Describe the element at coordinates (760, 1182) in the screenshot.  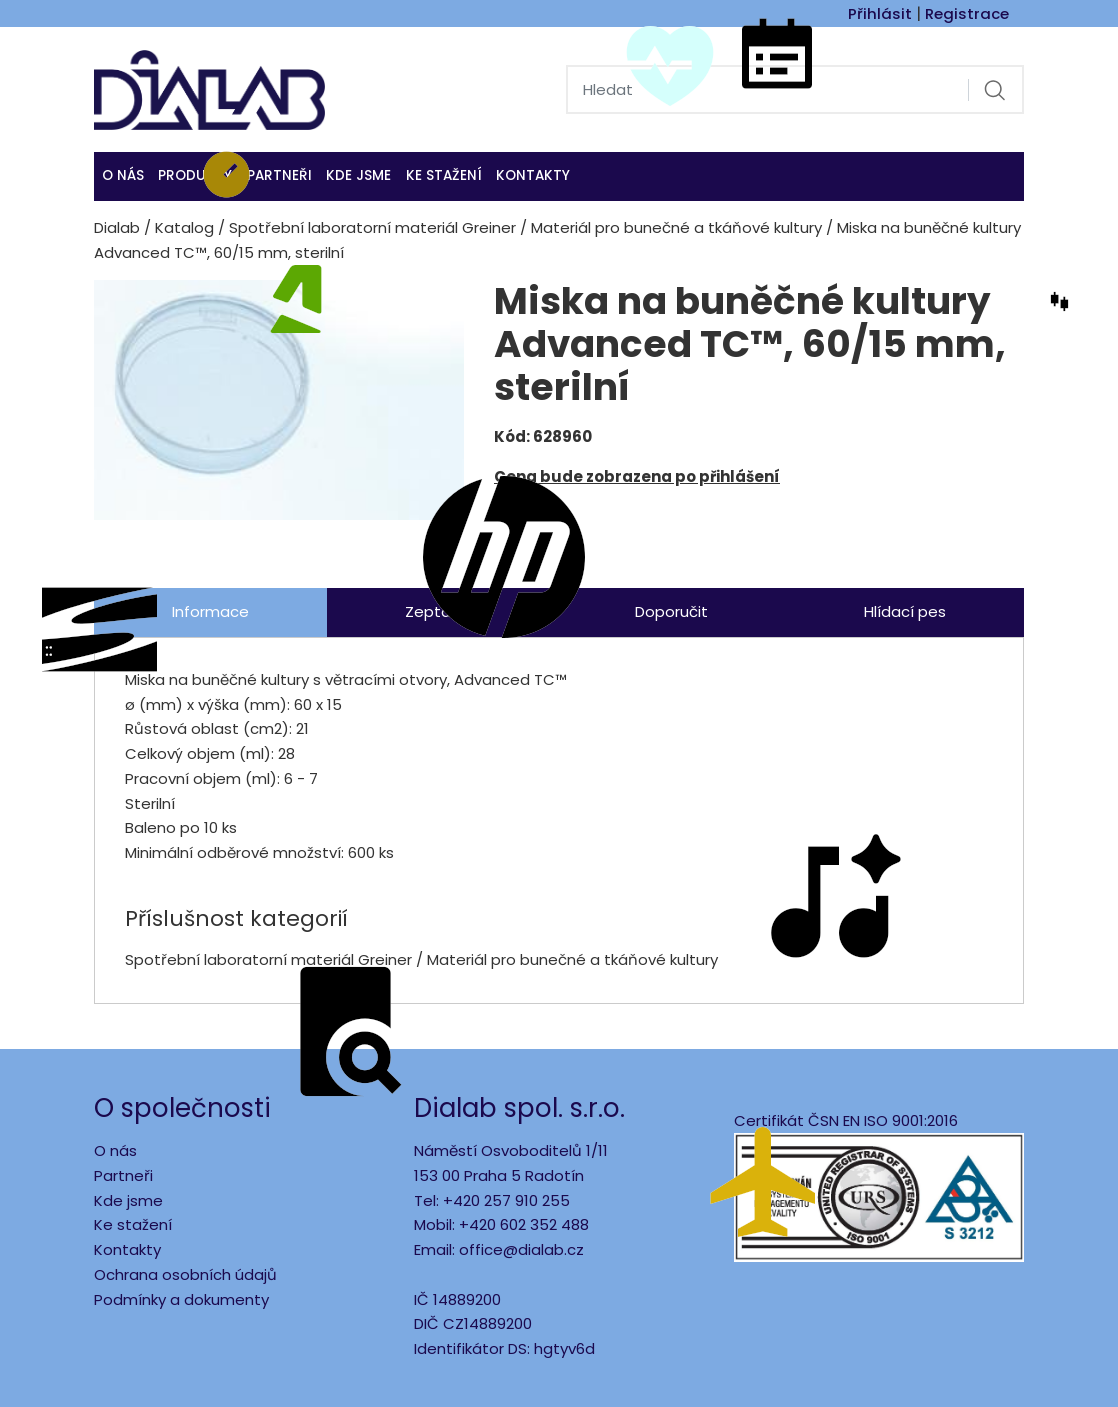
I see `enable airplane mode` at that location.